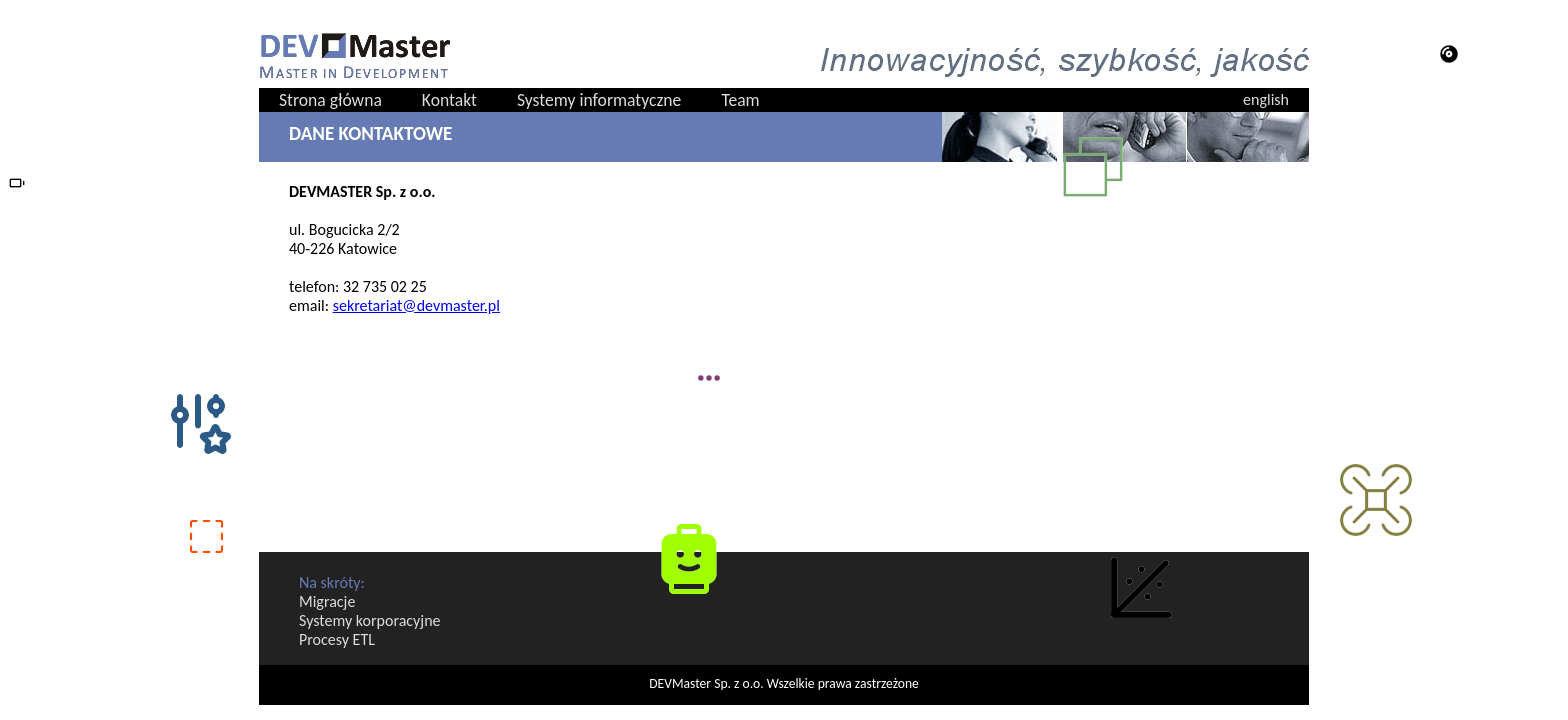  Describe the element at coordinates (709, 378) in the screenshot. I see `open more options menu` at that location.